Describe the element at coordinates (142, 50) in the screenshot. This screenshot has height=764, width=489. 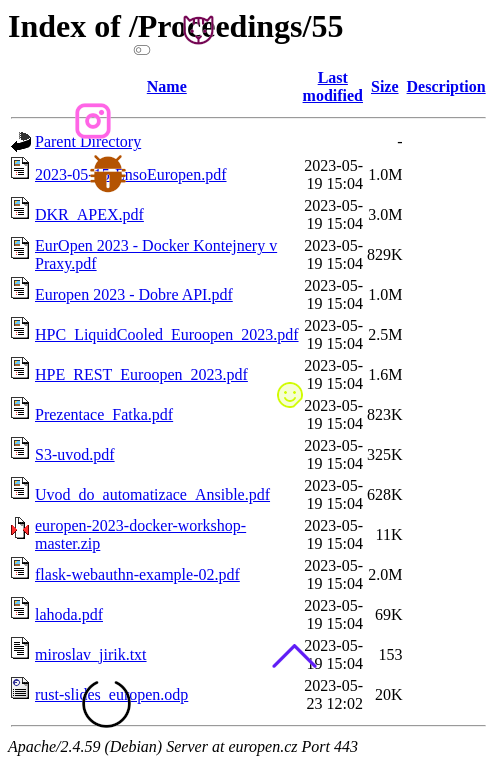
I see `toggle switch in off position` at that location.